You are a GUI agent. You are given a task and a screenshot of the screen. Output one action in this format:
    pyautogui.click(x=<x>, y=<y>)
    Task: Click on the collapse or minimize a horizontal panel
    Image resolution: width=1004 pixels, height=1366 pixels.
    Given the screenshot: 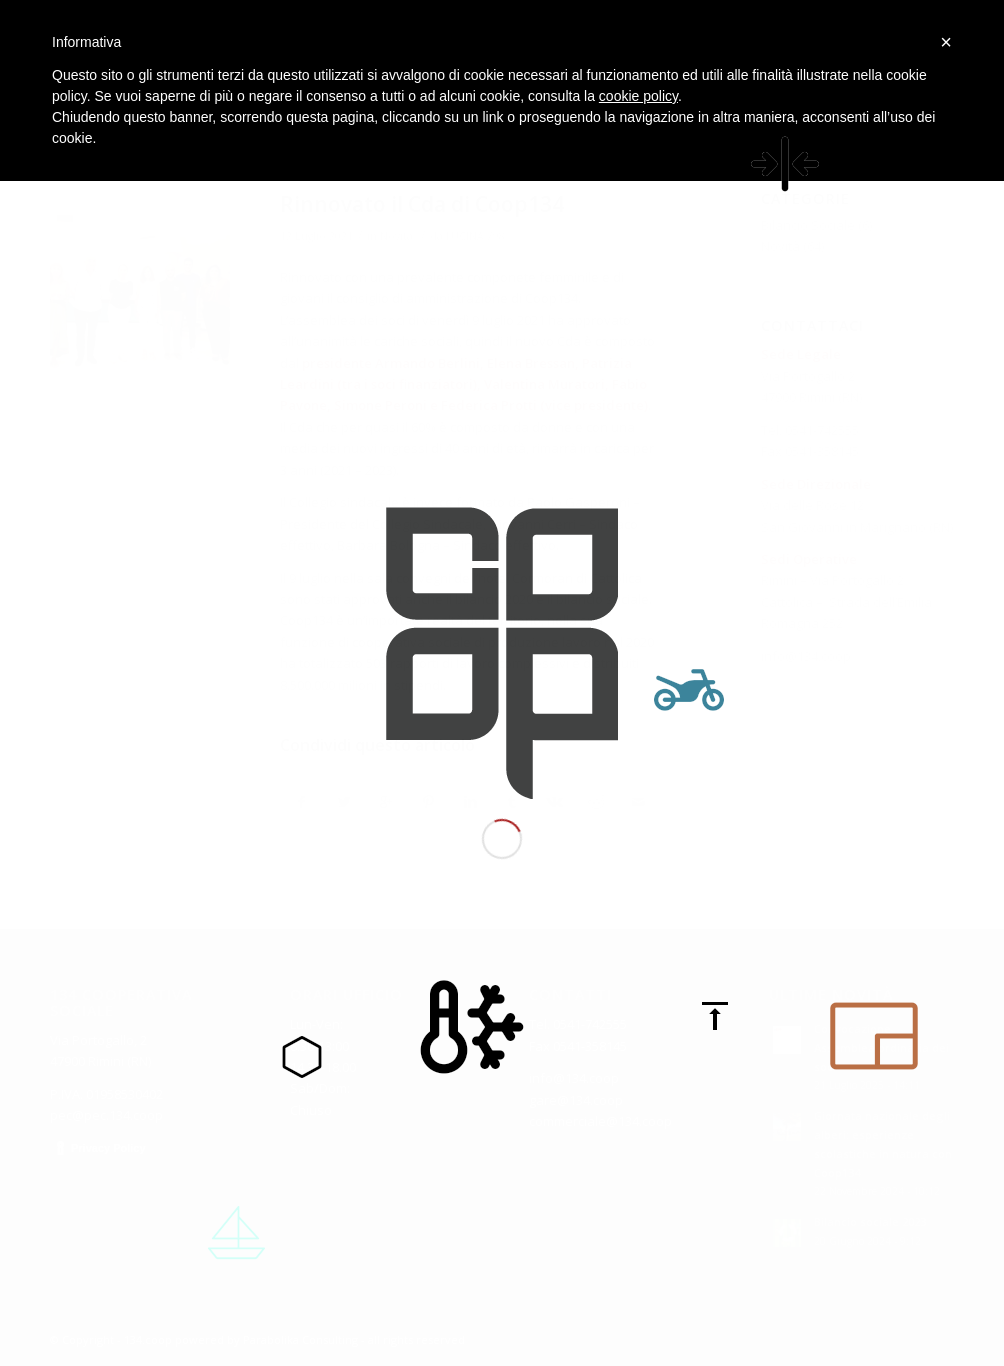 What is the action you would take?
    pyautogui.click(x=785, y=164)
    